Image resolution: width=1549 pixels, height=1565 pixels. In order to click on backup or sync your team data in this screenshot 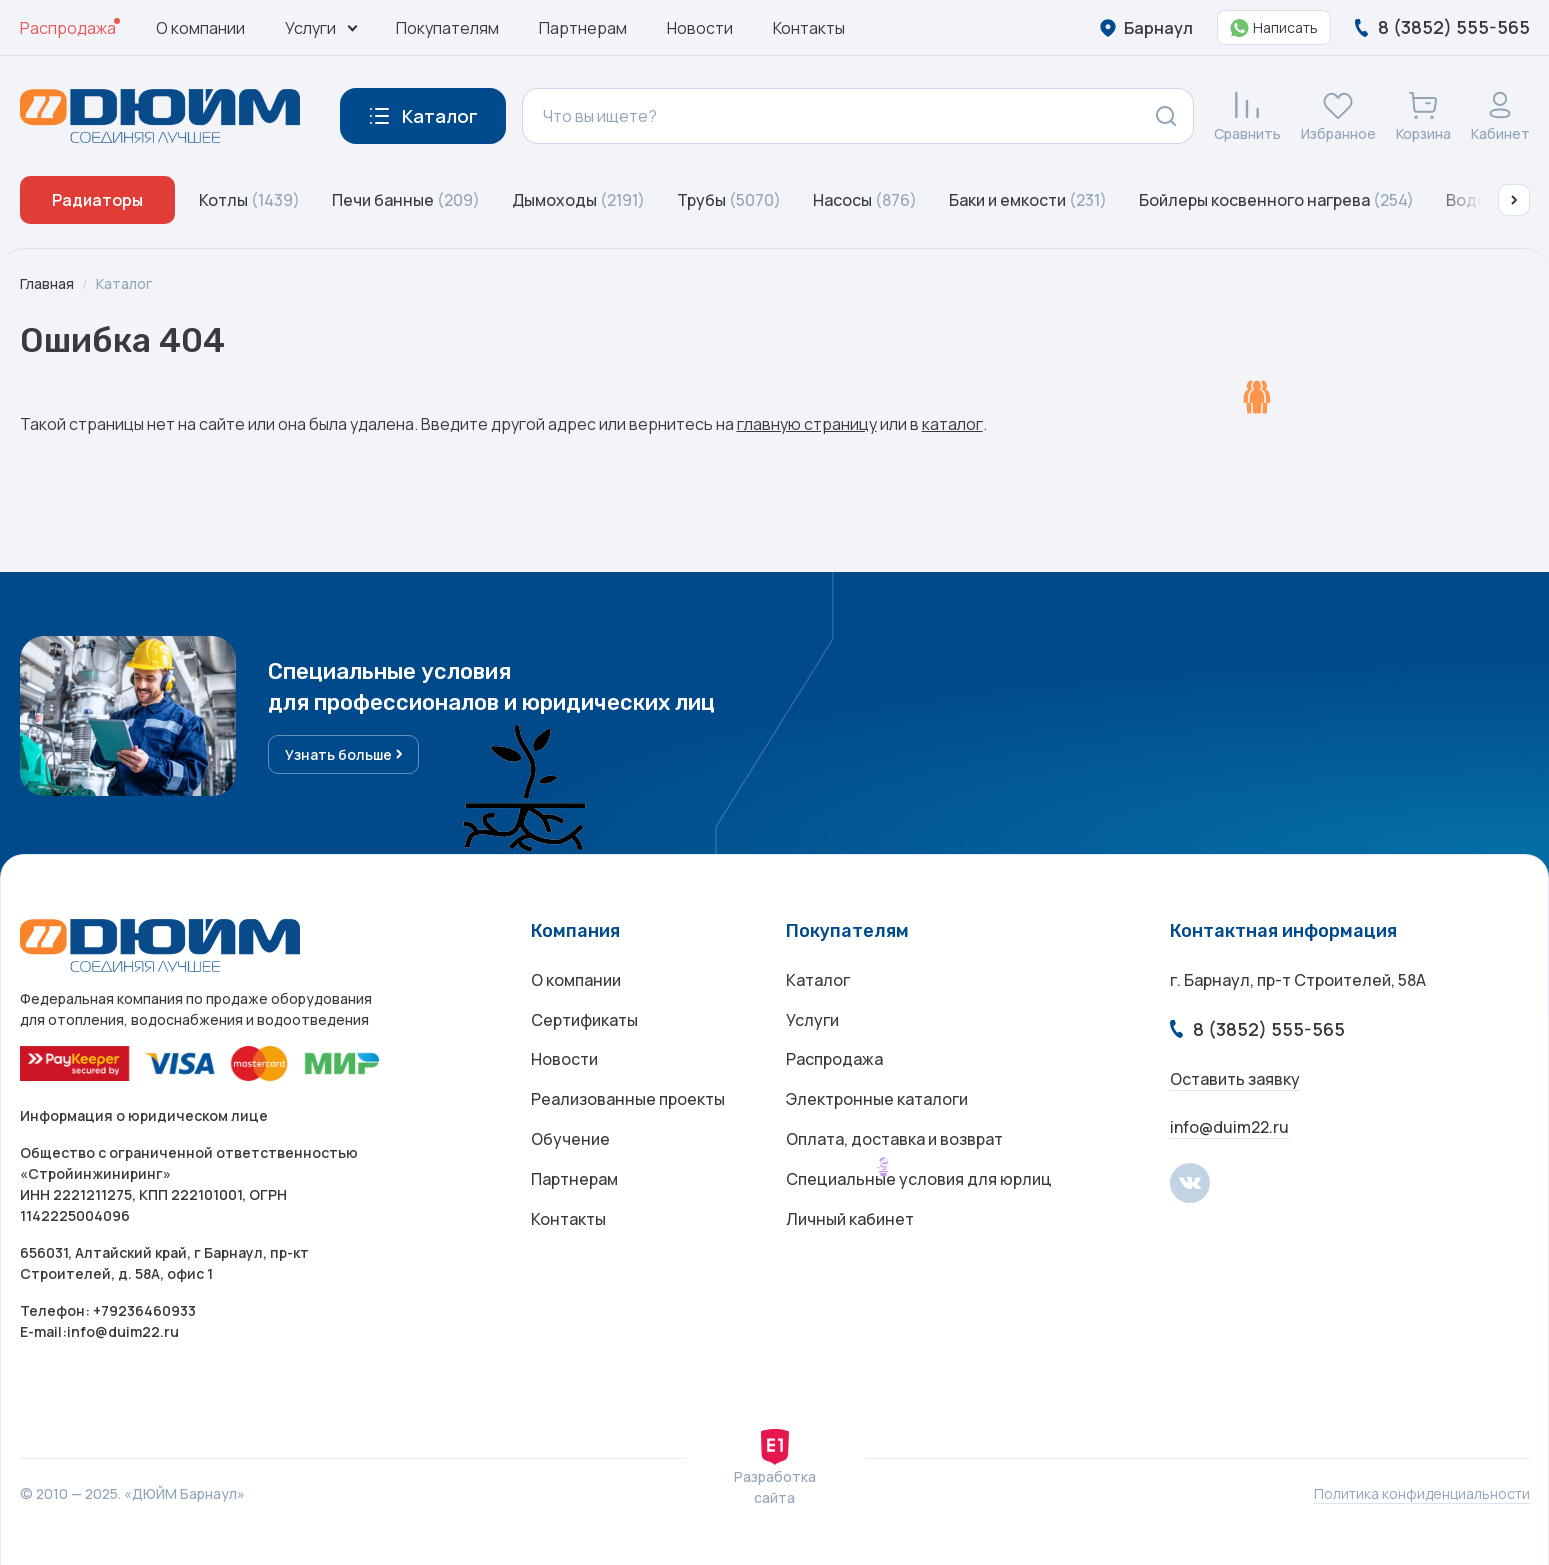, I will do `click(1257, 397)`.